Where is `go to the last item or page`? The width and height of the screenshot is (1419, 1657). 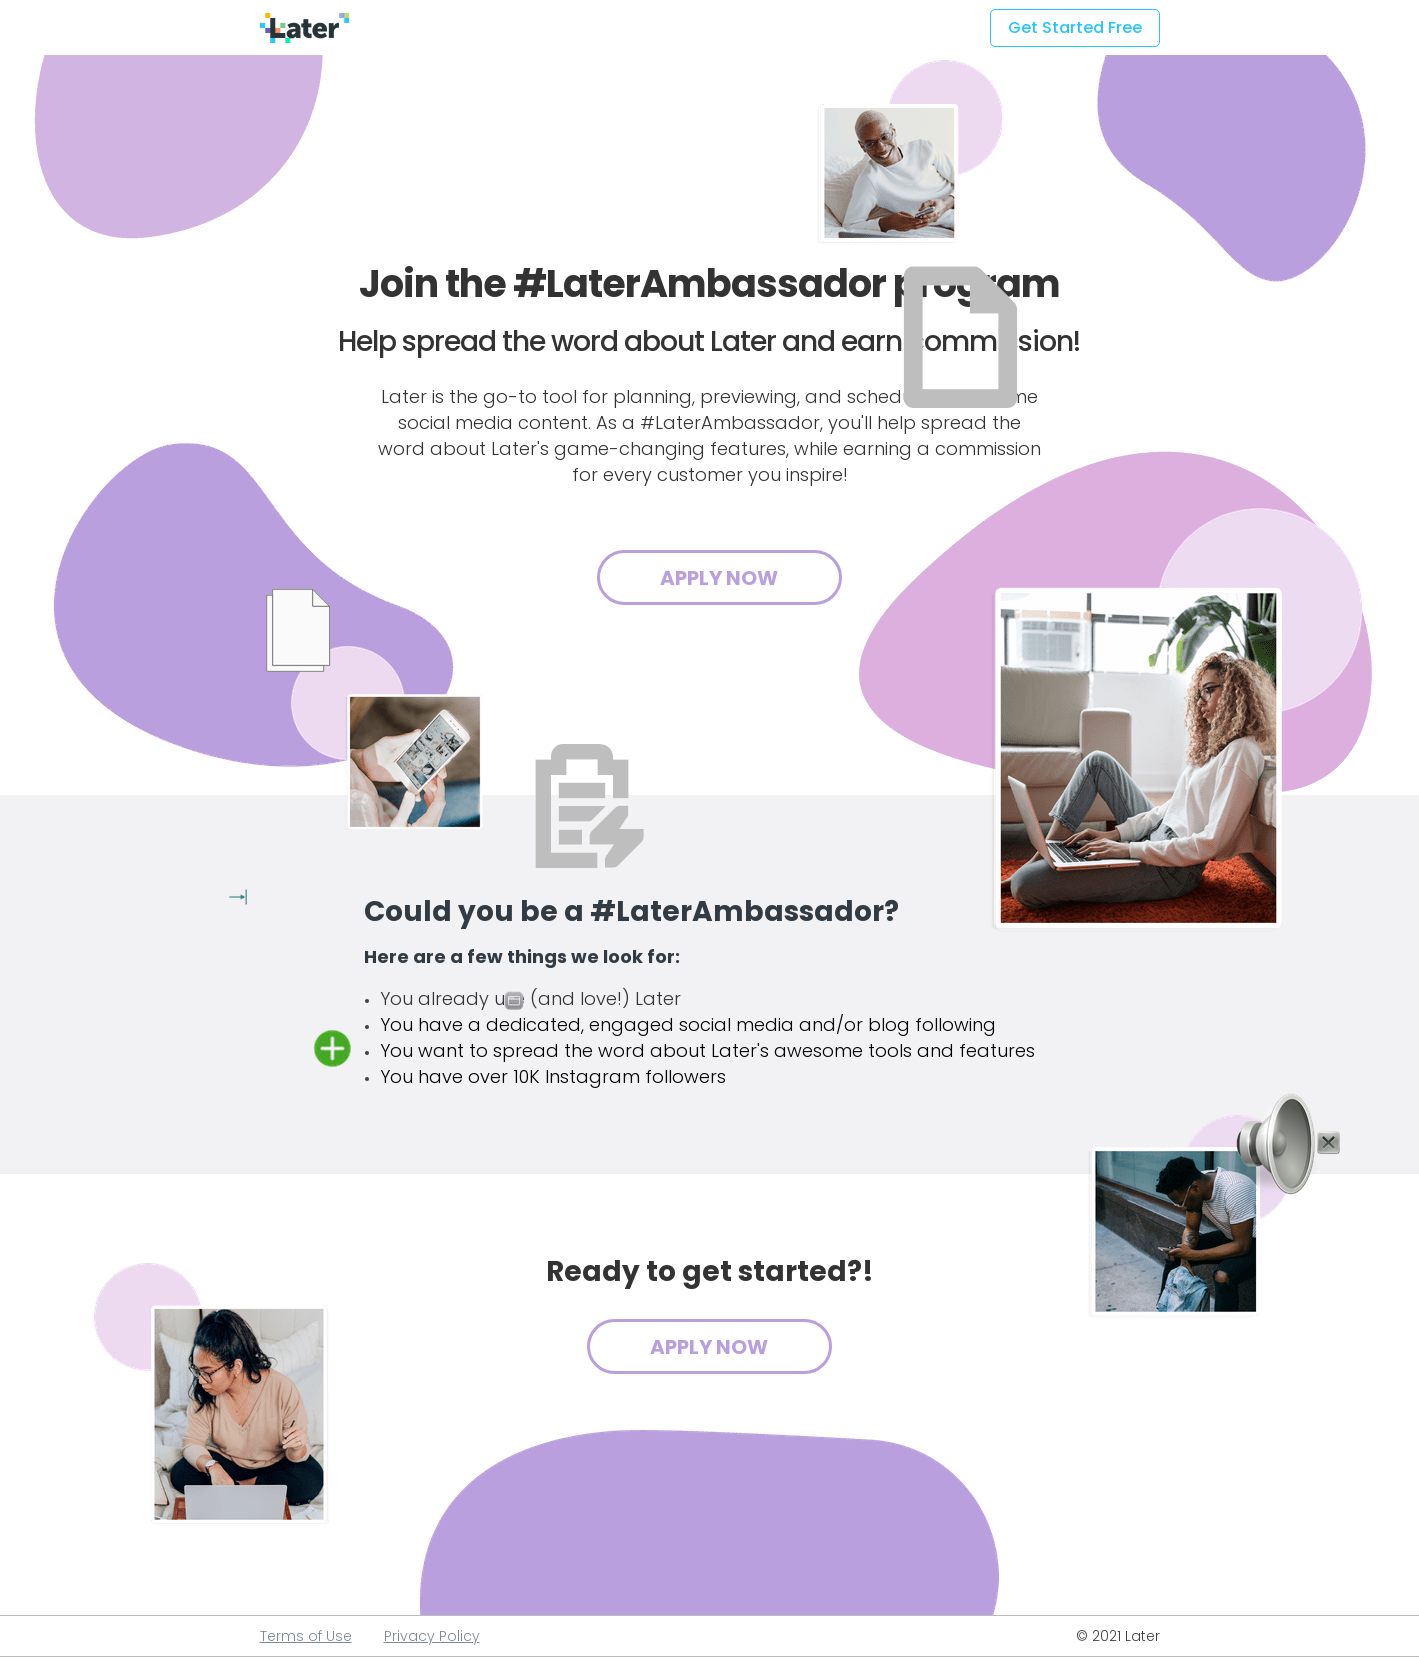
go to the last item or page is located at coordinates (238, 897).